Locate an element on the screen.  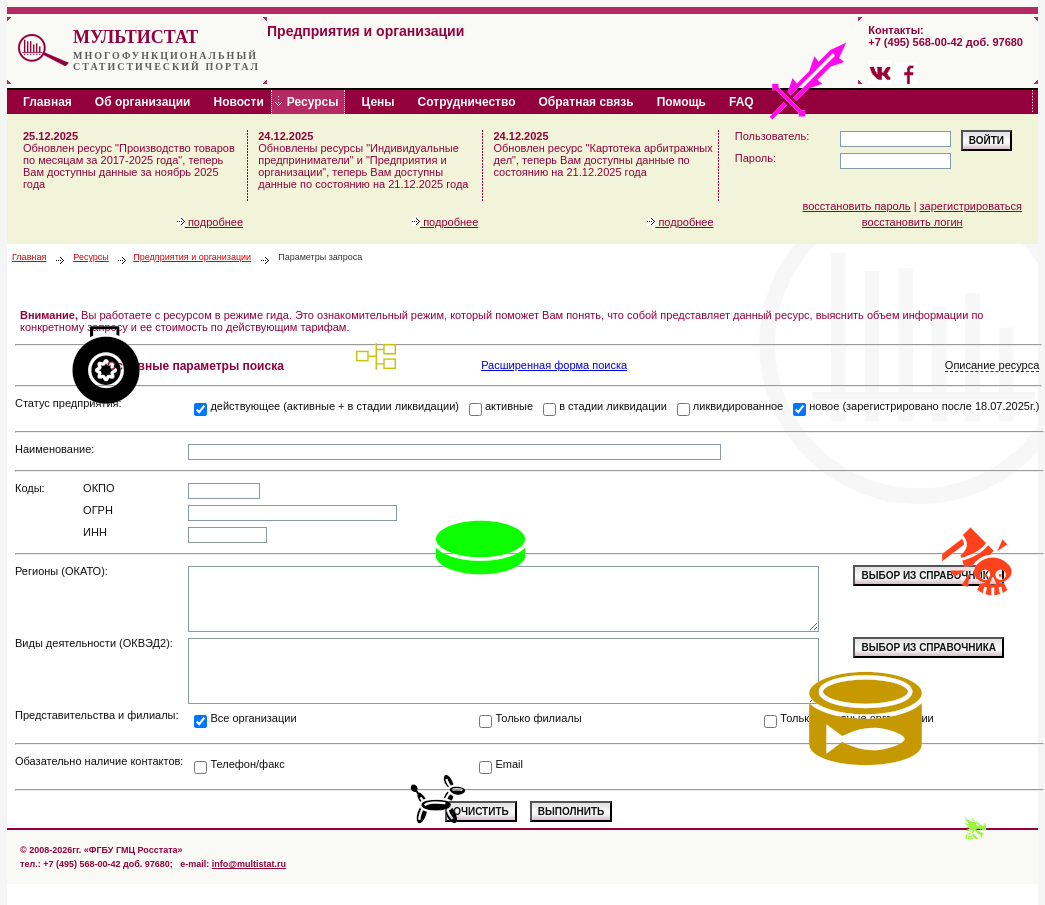
expand or collapse a hierarchical tree view is located at coordinates (376, 356).